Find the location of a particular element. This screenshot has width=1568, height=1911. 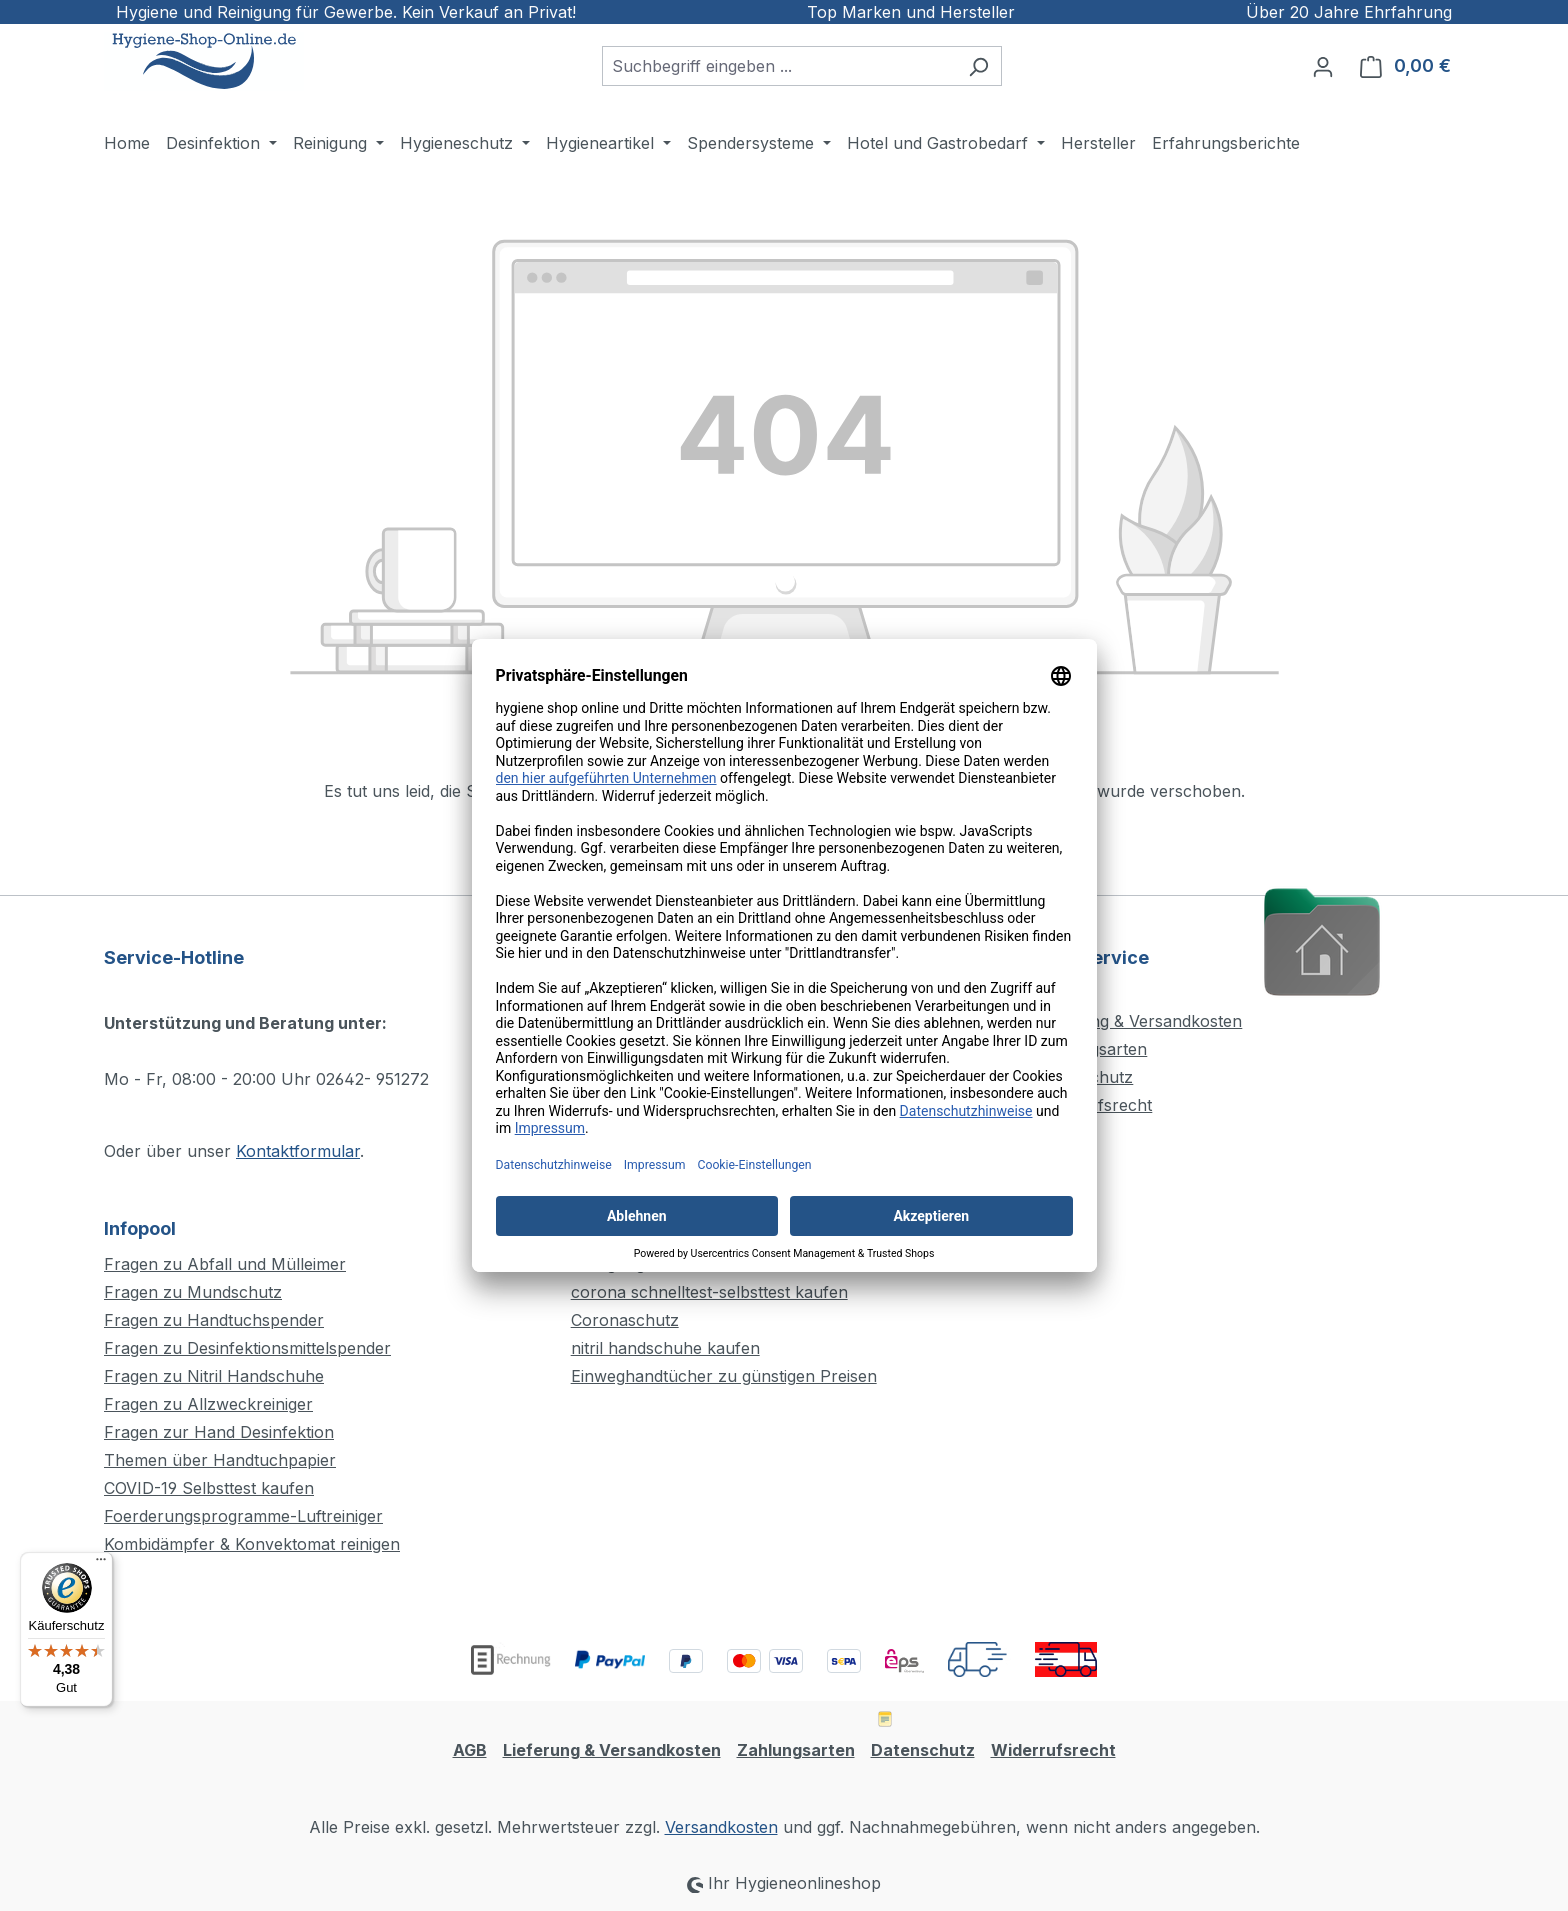

access your home folder is located at coordinates (1322, 942).